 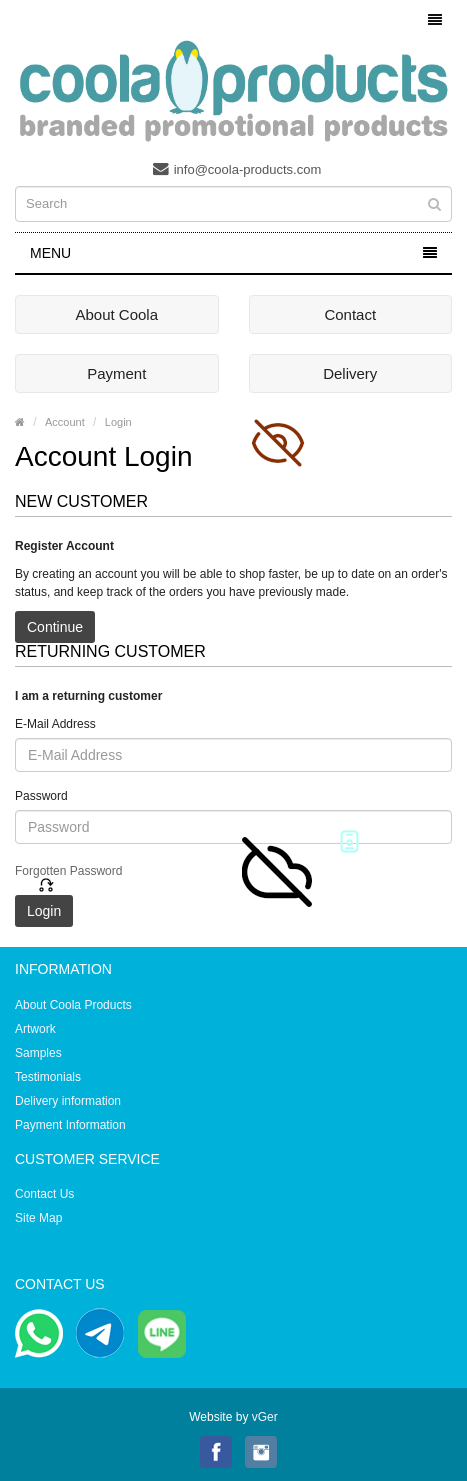 What do you see at coordinates (277, 872) in the screenshot?
I see `indicates offline mode or no cloud connection` at bounding box center [277, 872].